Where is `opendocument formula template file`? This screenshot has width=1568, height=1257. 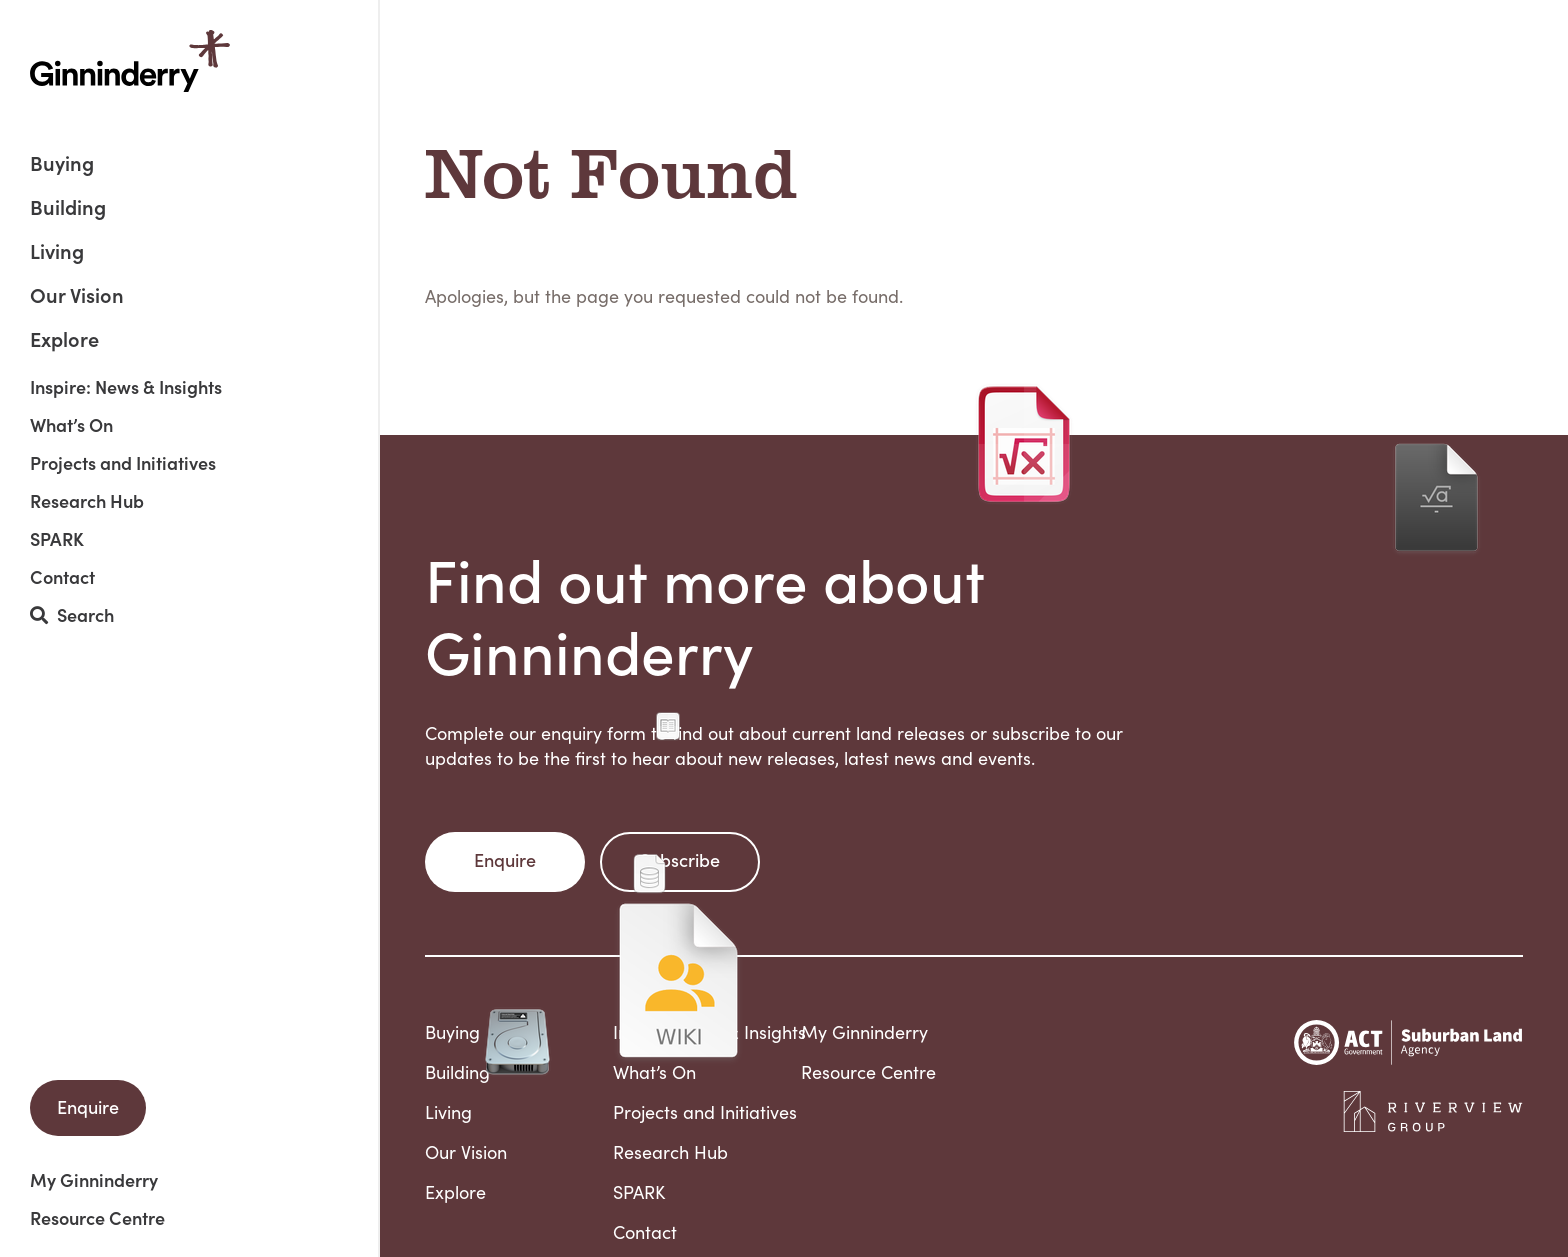 opendocument formula template file is located at coordinates (1436, 499).